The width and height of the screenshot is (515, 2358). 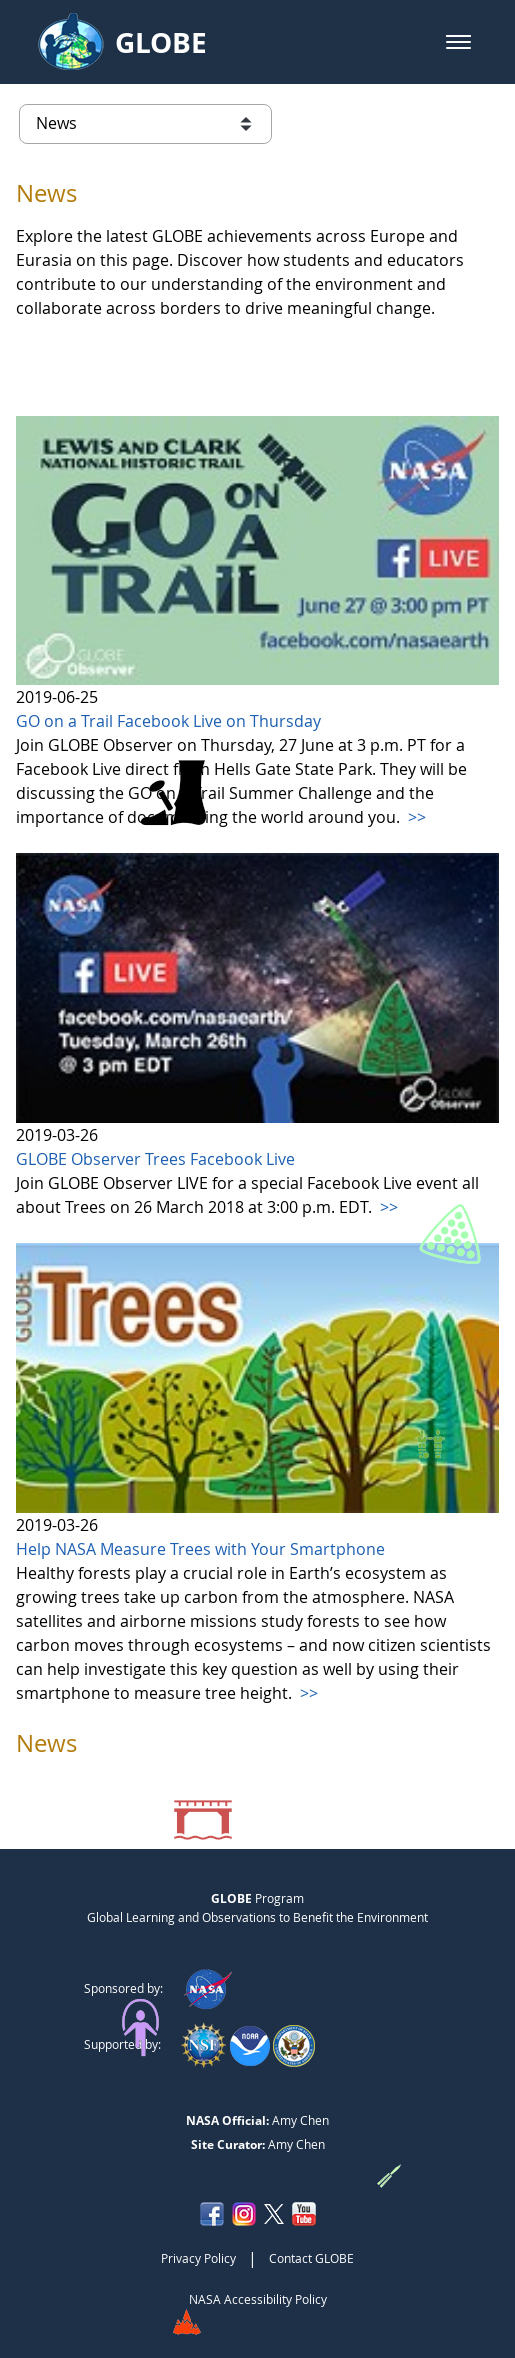 I want to click on indicates a foot injury or wound status, so click(x=173, y=793).